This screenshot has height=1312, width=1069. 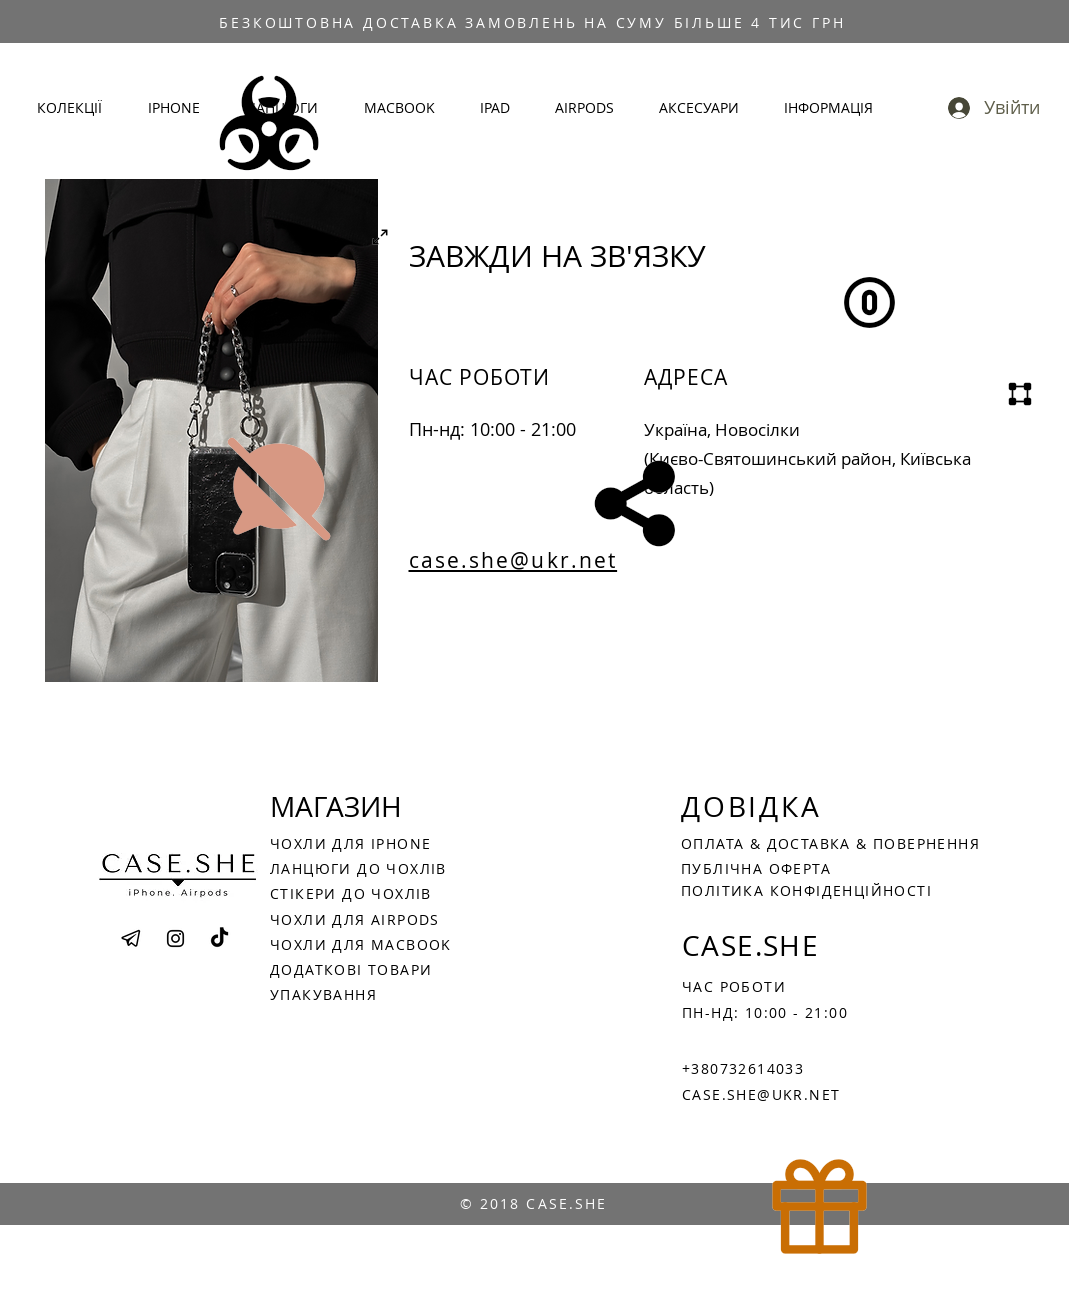 I want to click on indicates hazardous or dangerous content, so click(x=269, y=123).